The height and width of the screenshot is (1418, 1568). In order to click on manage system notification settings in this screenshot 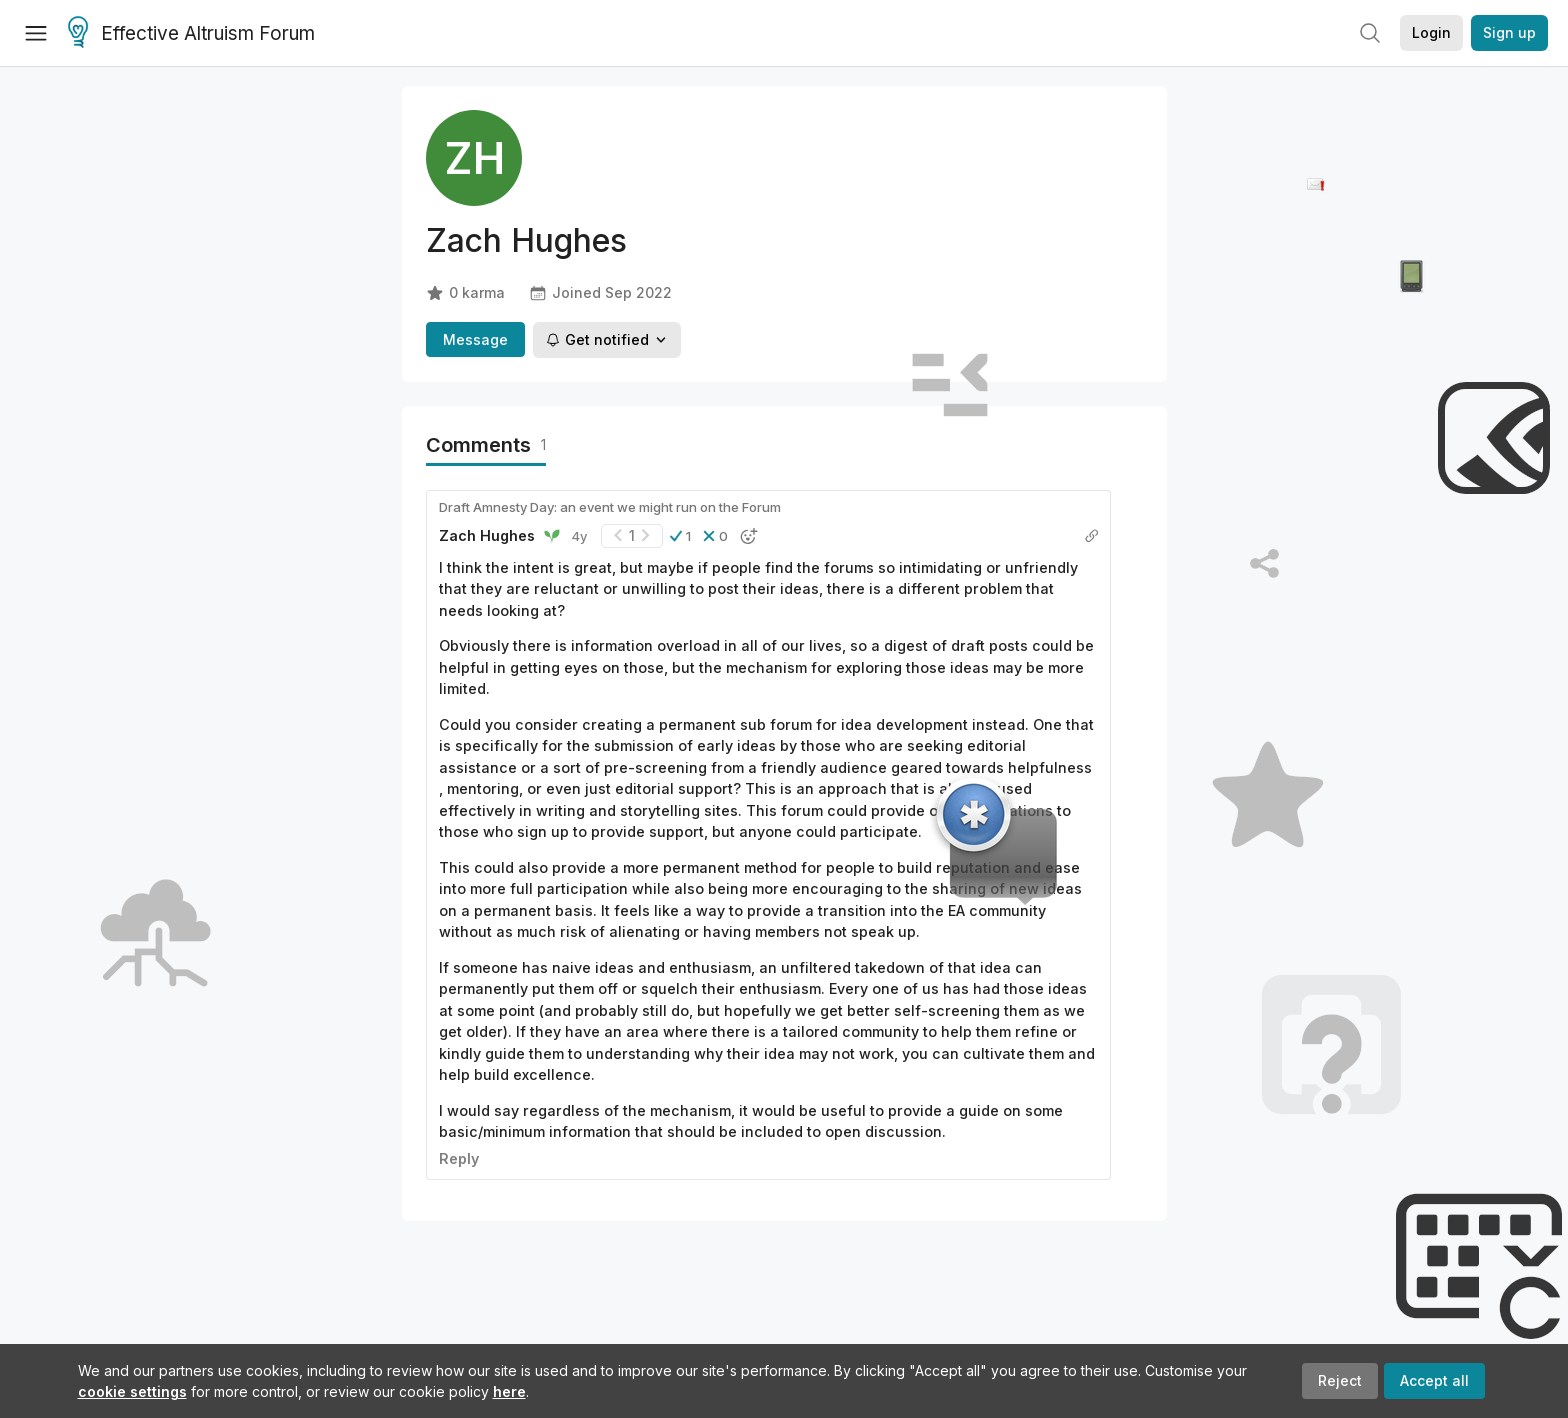, I will do `click(998, 838)`.